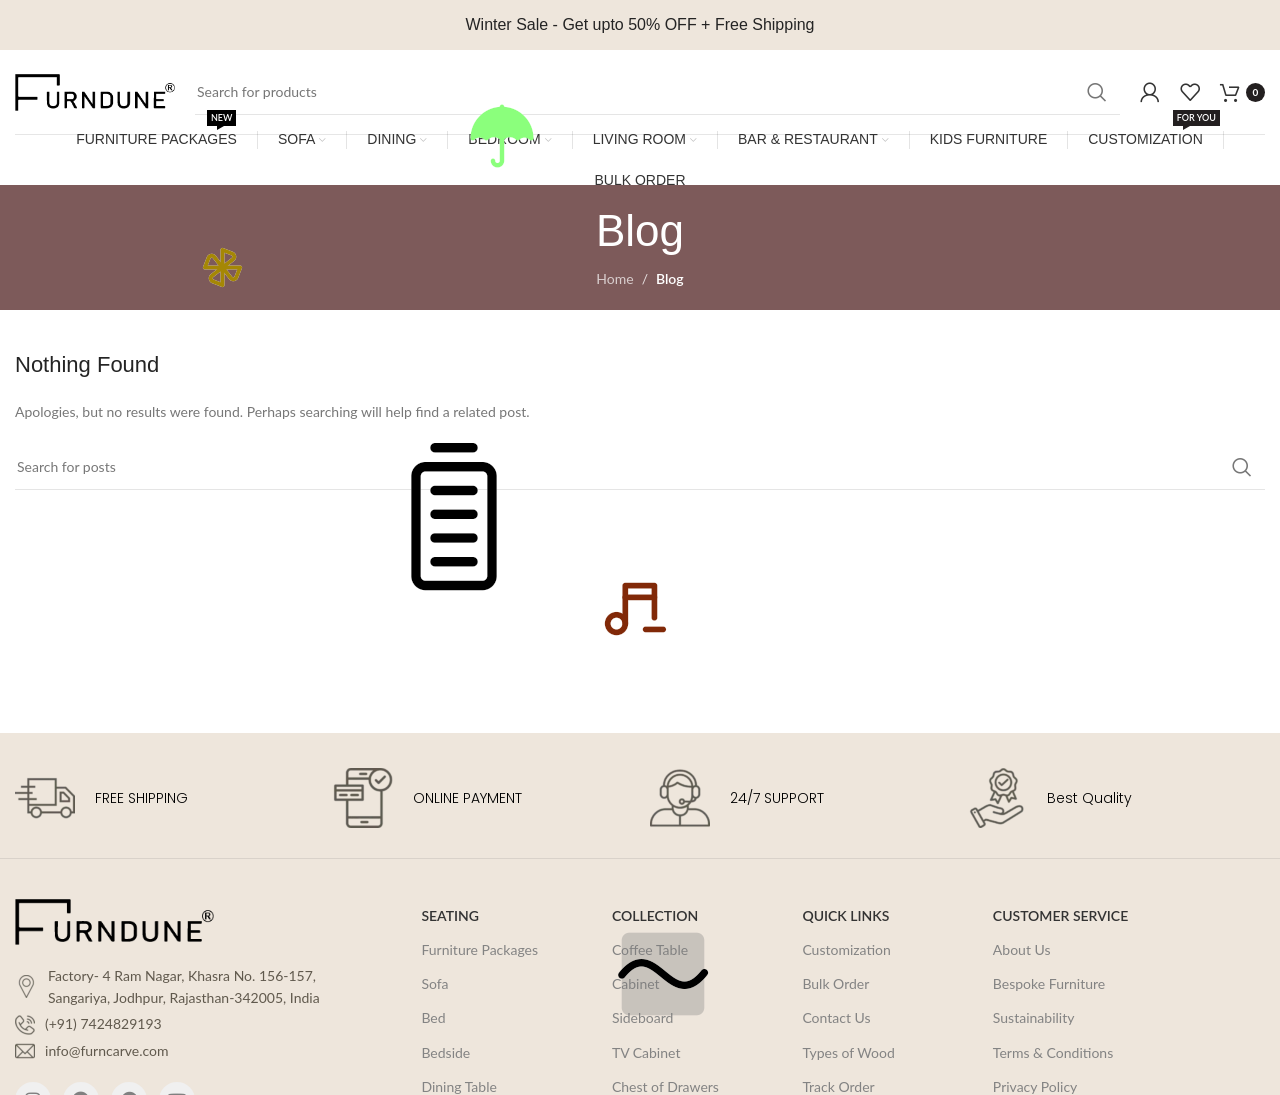 Image resolution: width=1280 pixels, height=1095 pixels. I want to click on view weather protection or rain forecast, so click(502, 136).